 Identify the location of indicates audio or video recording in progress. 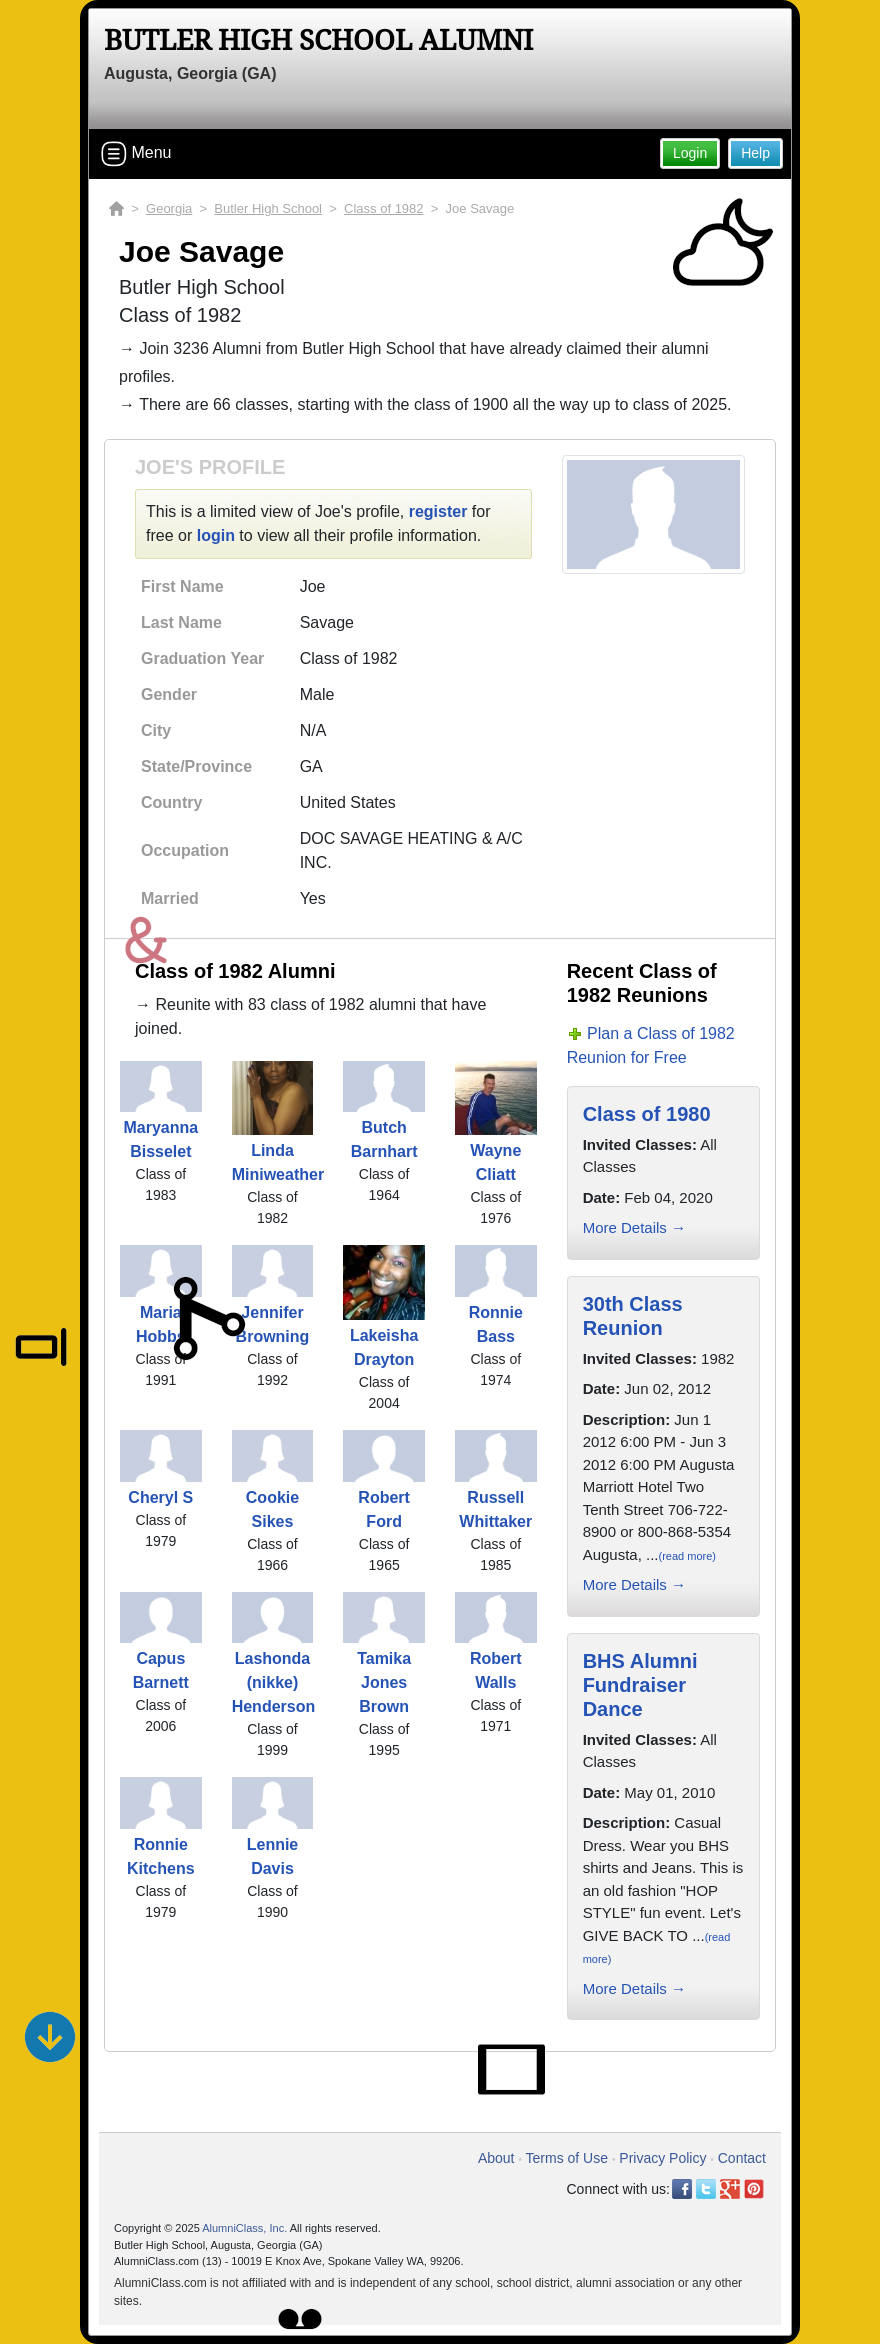
(300, 2319).